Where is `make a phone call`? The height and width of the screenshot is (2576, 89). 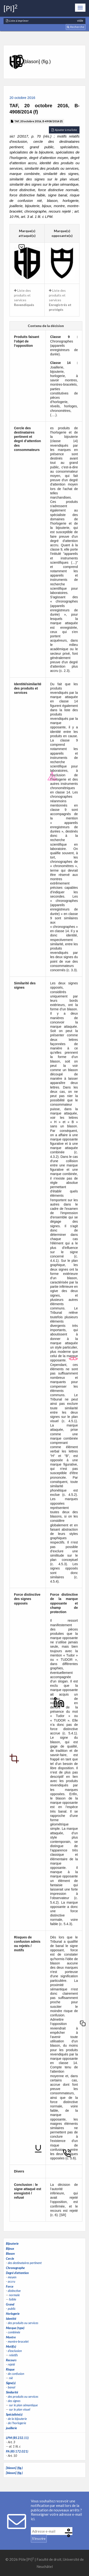
make a phone call is located at coordinates (67, 2153).